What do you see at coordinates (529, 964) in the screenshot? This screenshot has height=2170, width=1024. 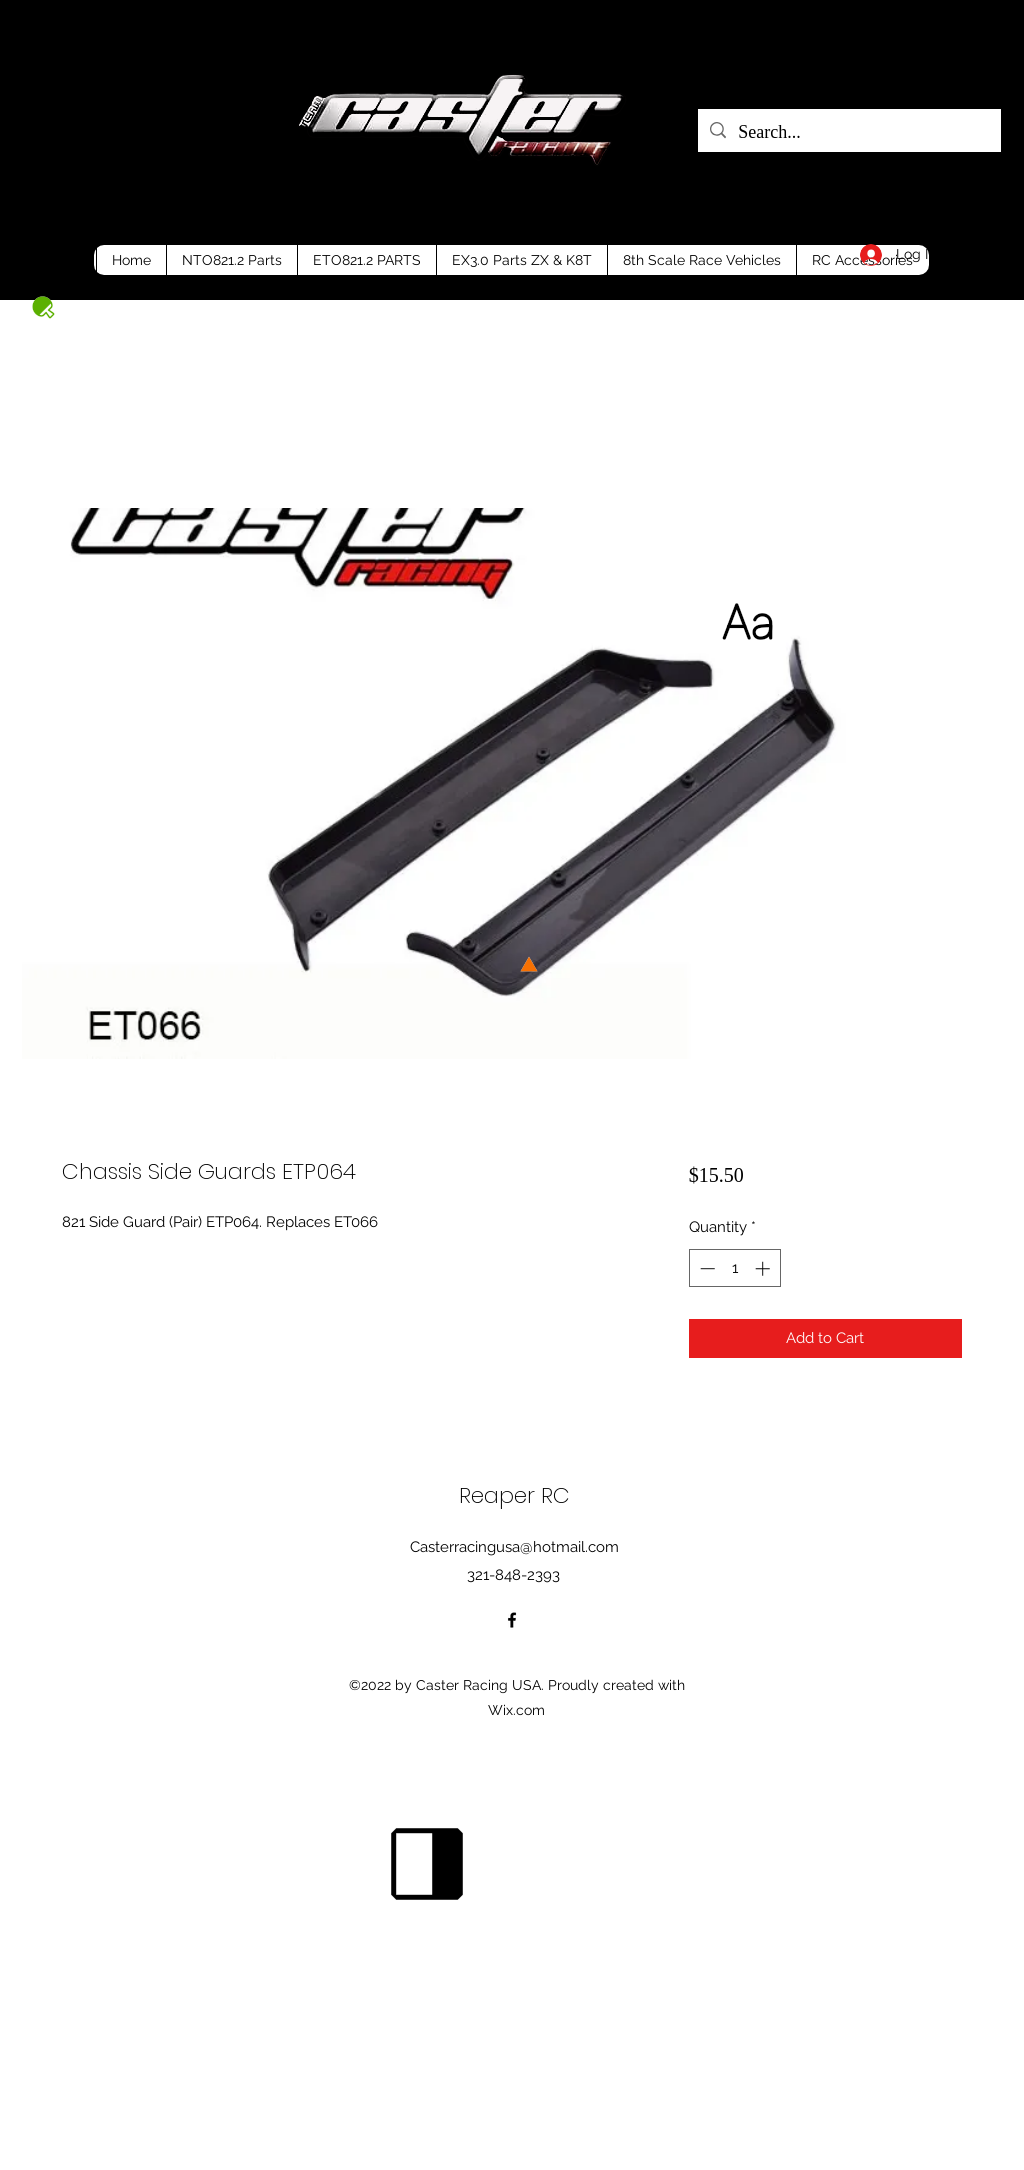 I see `vercel platform logo` at bounding box center [529, 964].